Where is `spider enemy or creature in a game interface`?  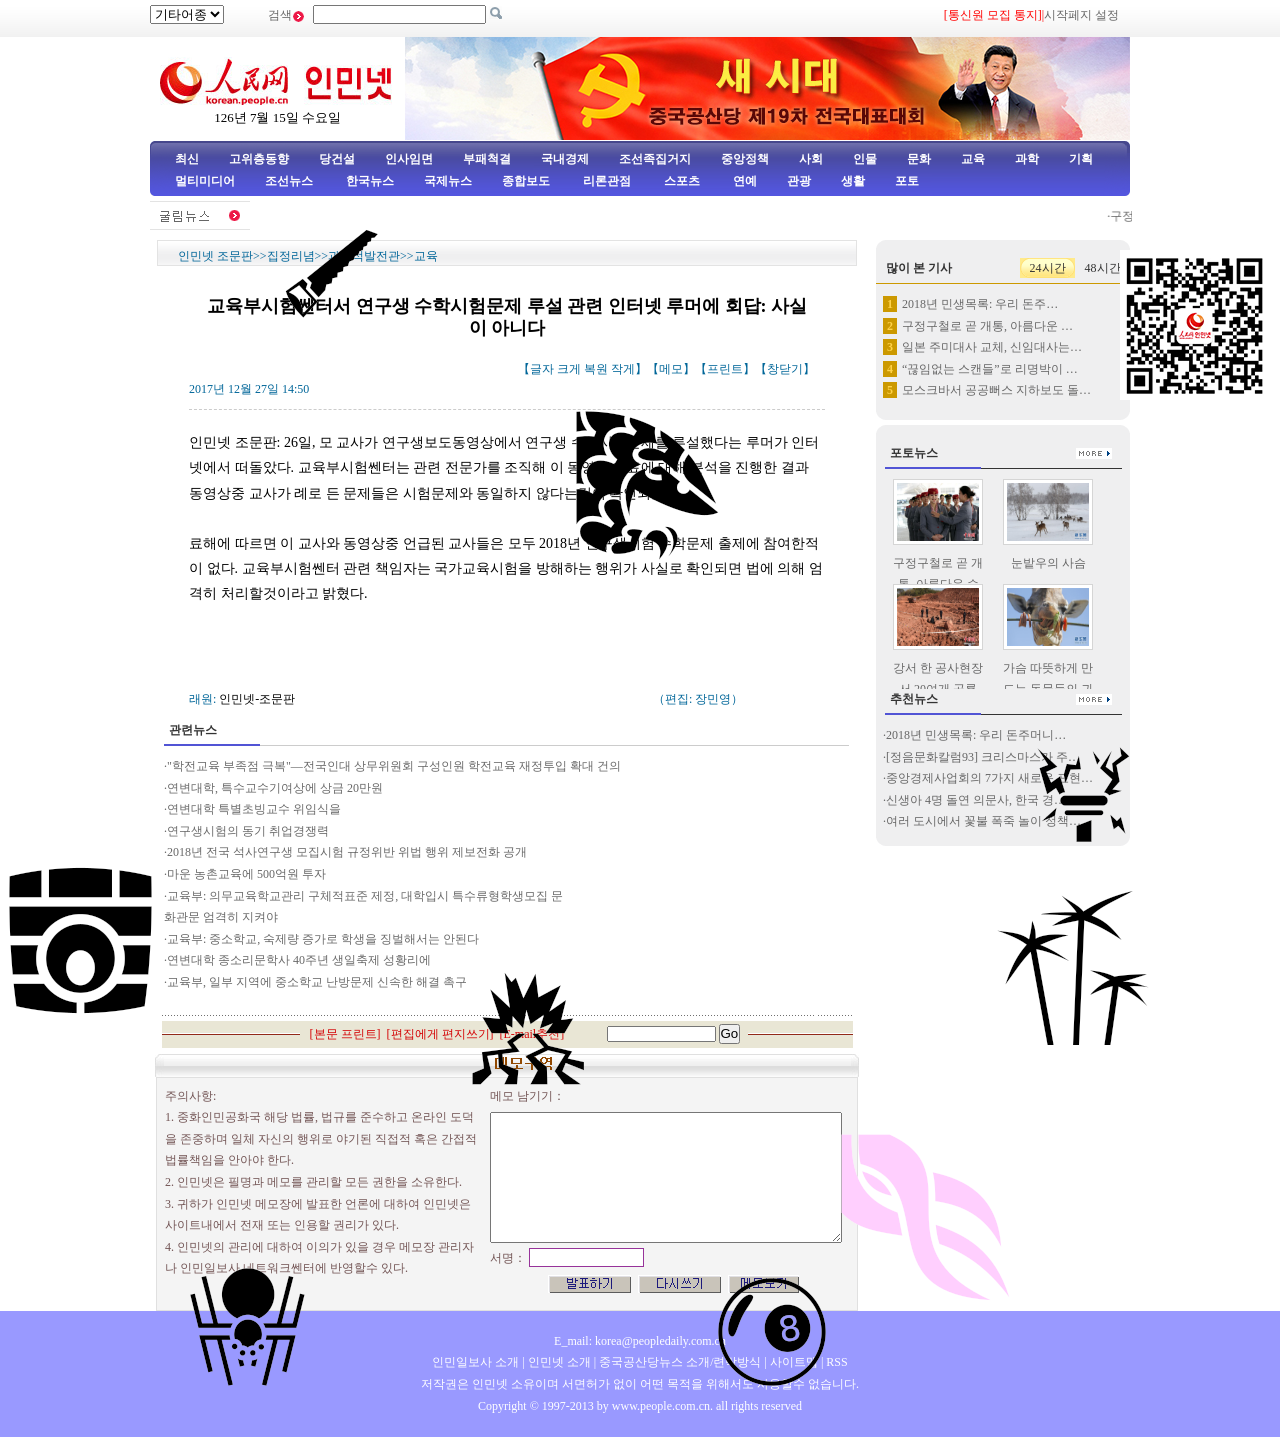
spider enemy or creature in a game interface is located at coordinates (247, 1326).